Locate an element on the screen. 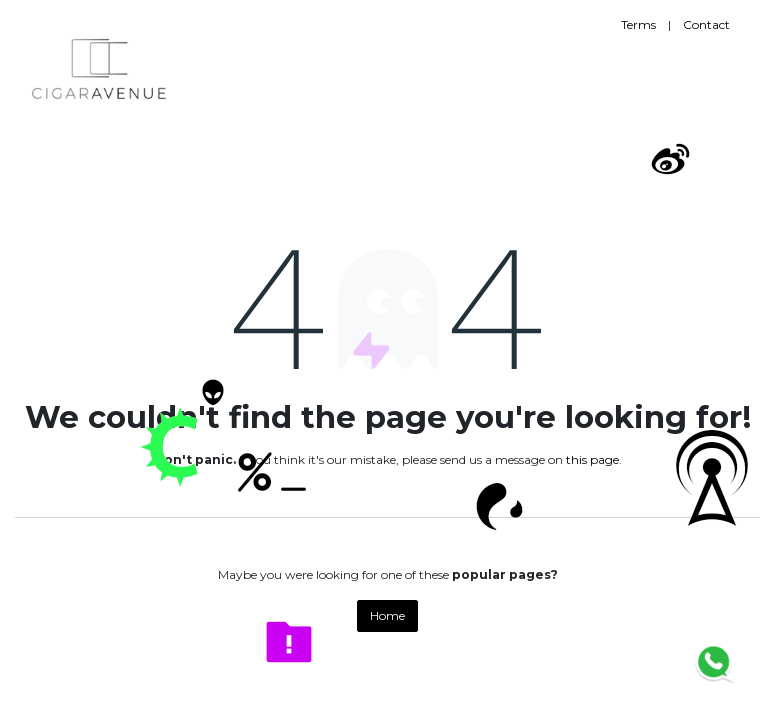 This screenshot has height=720, width=768. statuspal brand logo is located at coordinates (712, 478).